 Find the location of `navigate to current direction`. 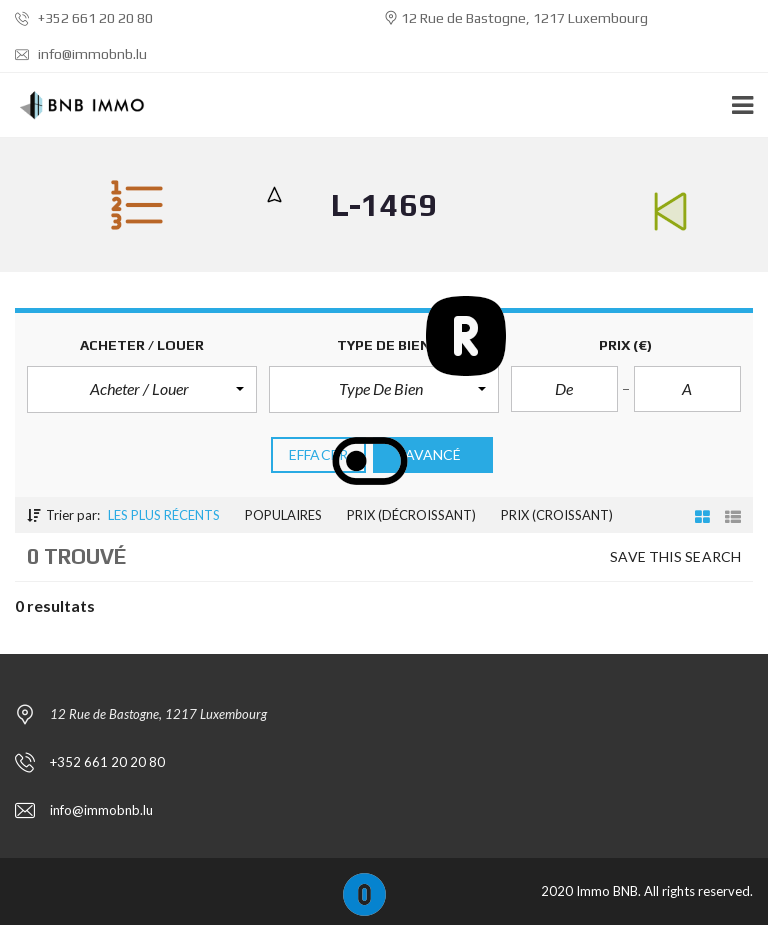

navigate to current direction is located at coordinates (274, 194).